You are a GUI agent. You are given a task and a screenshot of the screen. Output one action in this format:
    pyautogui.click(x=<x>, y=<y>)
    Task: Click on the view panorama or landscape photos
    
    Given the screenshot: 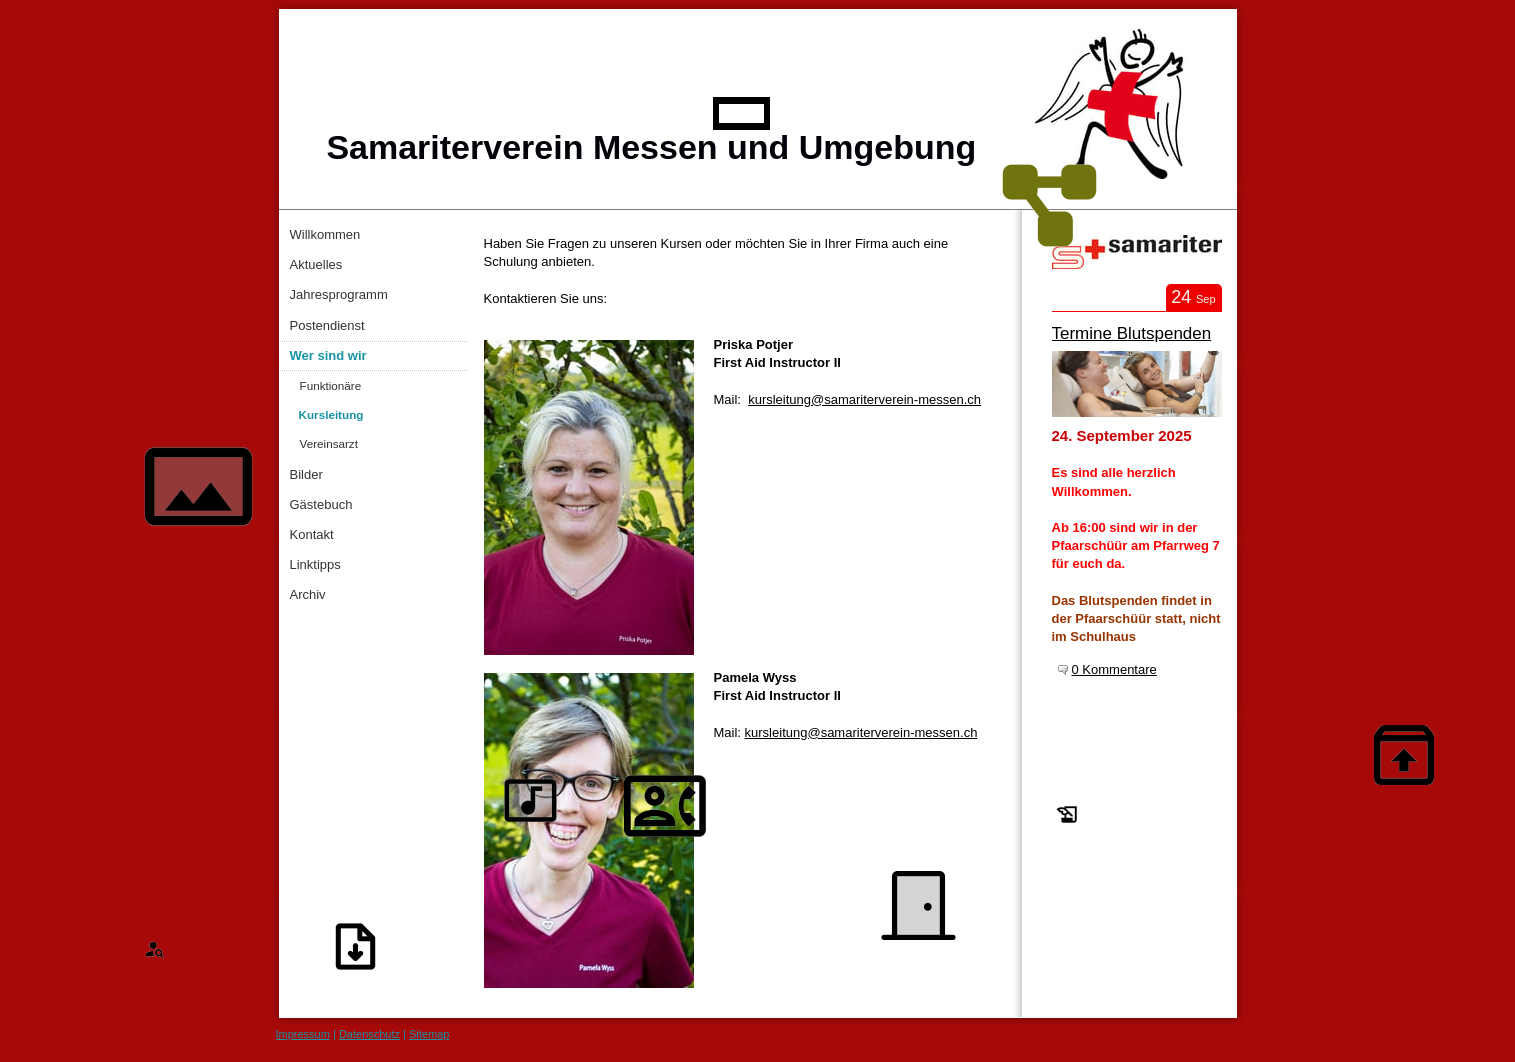 What is the action you would take?
    pyautogui.click(x=198, y=486)
    